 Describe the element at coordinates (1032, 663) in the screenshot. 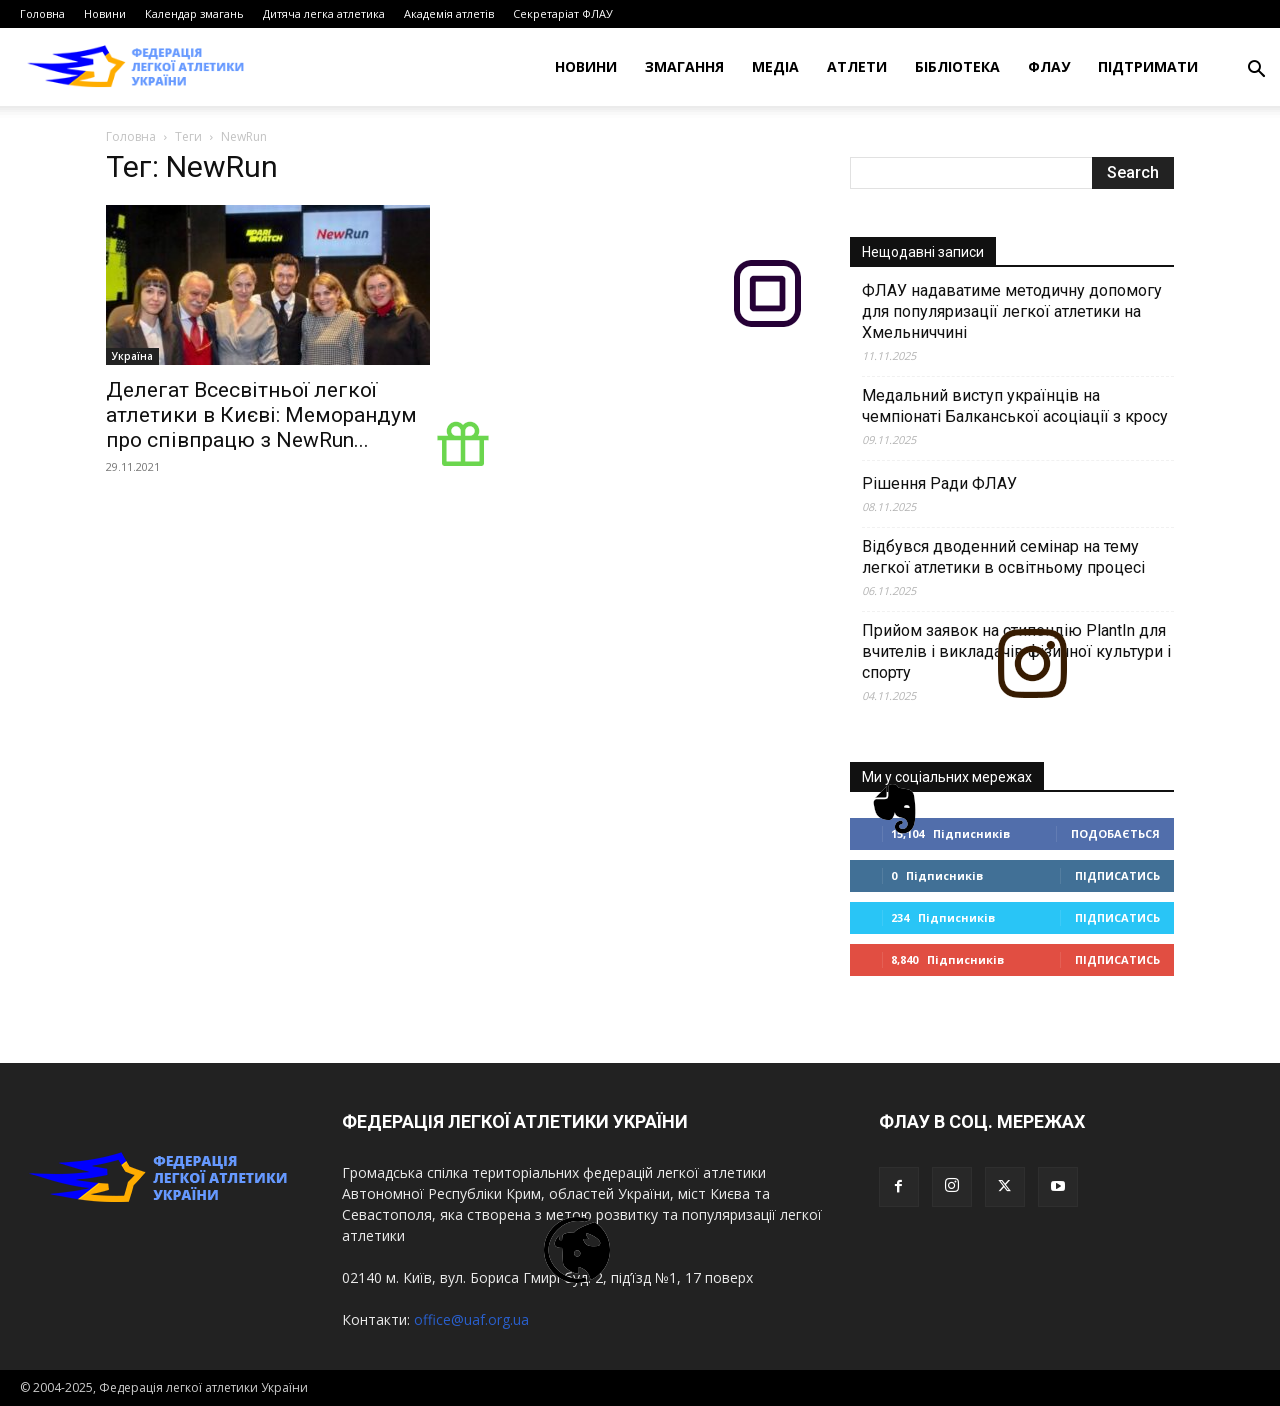

I see `open the Instagram app` at that location.